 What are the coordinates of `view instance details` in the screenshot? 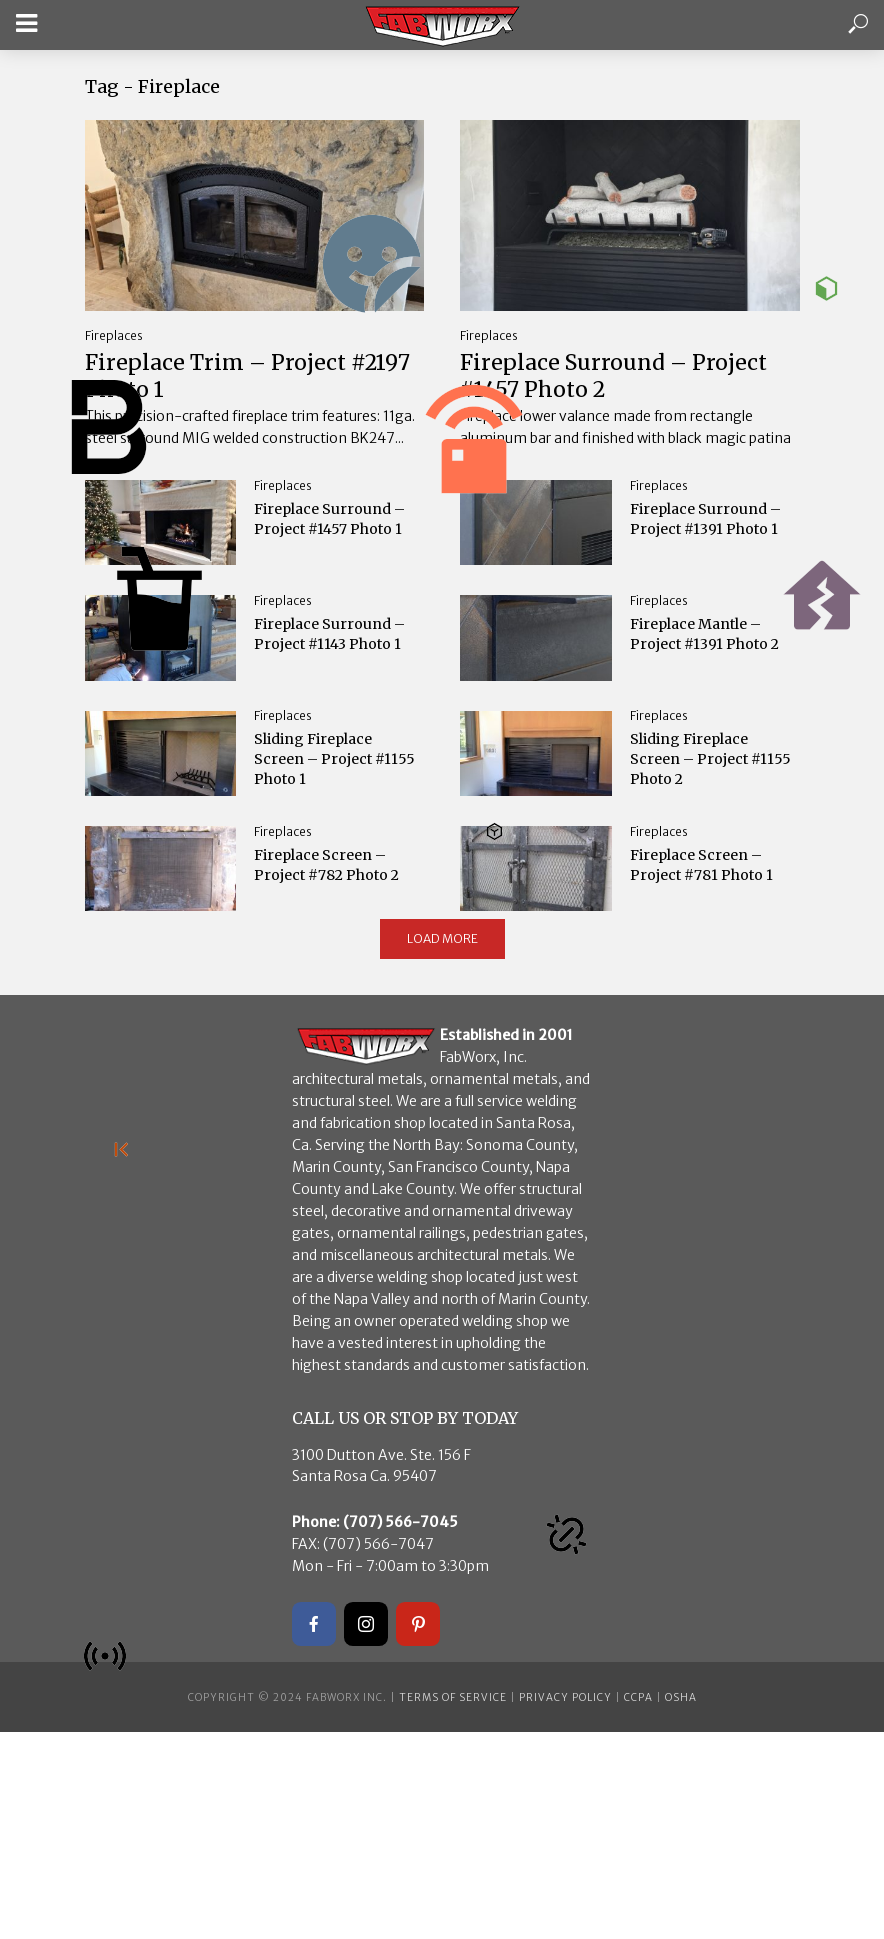 It's located at (494, 831).